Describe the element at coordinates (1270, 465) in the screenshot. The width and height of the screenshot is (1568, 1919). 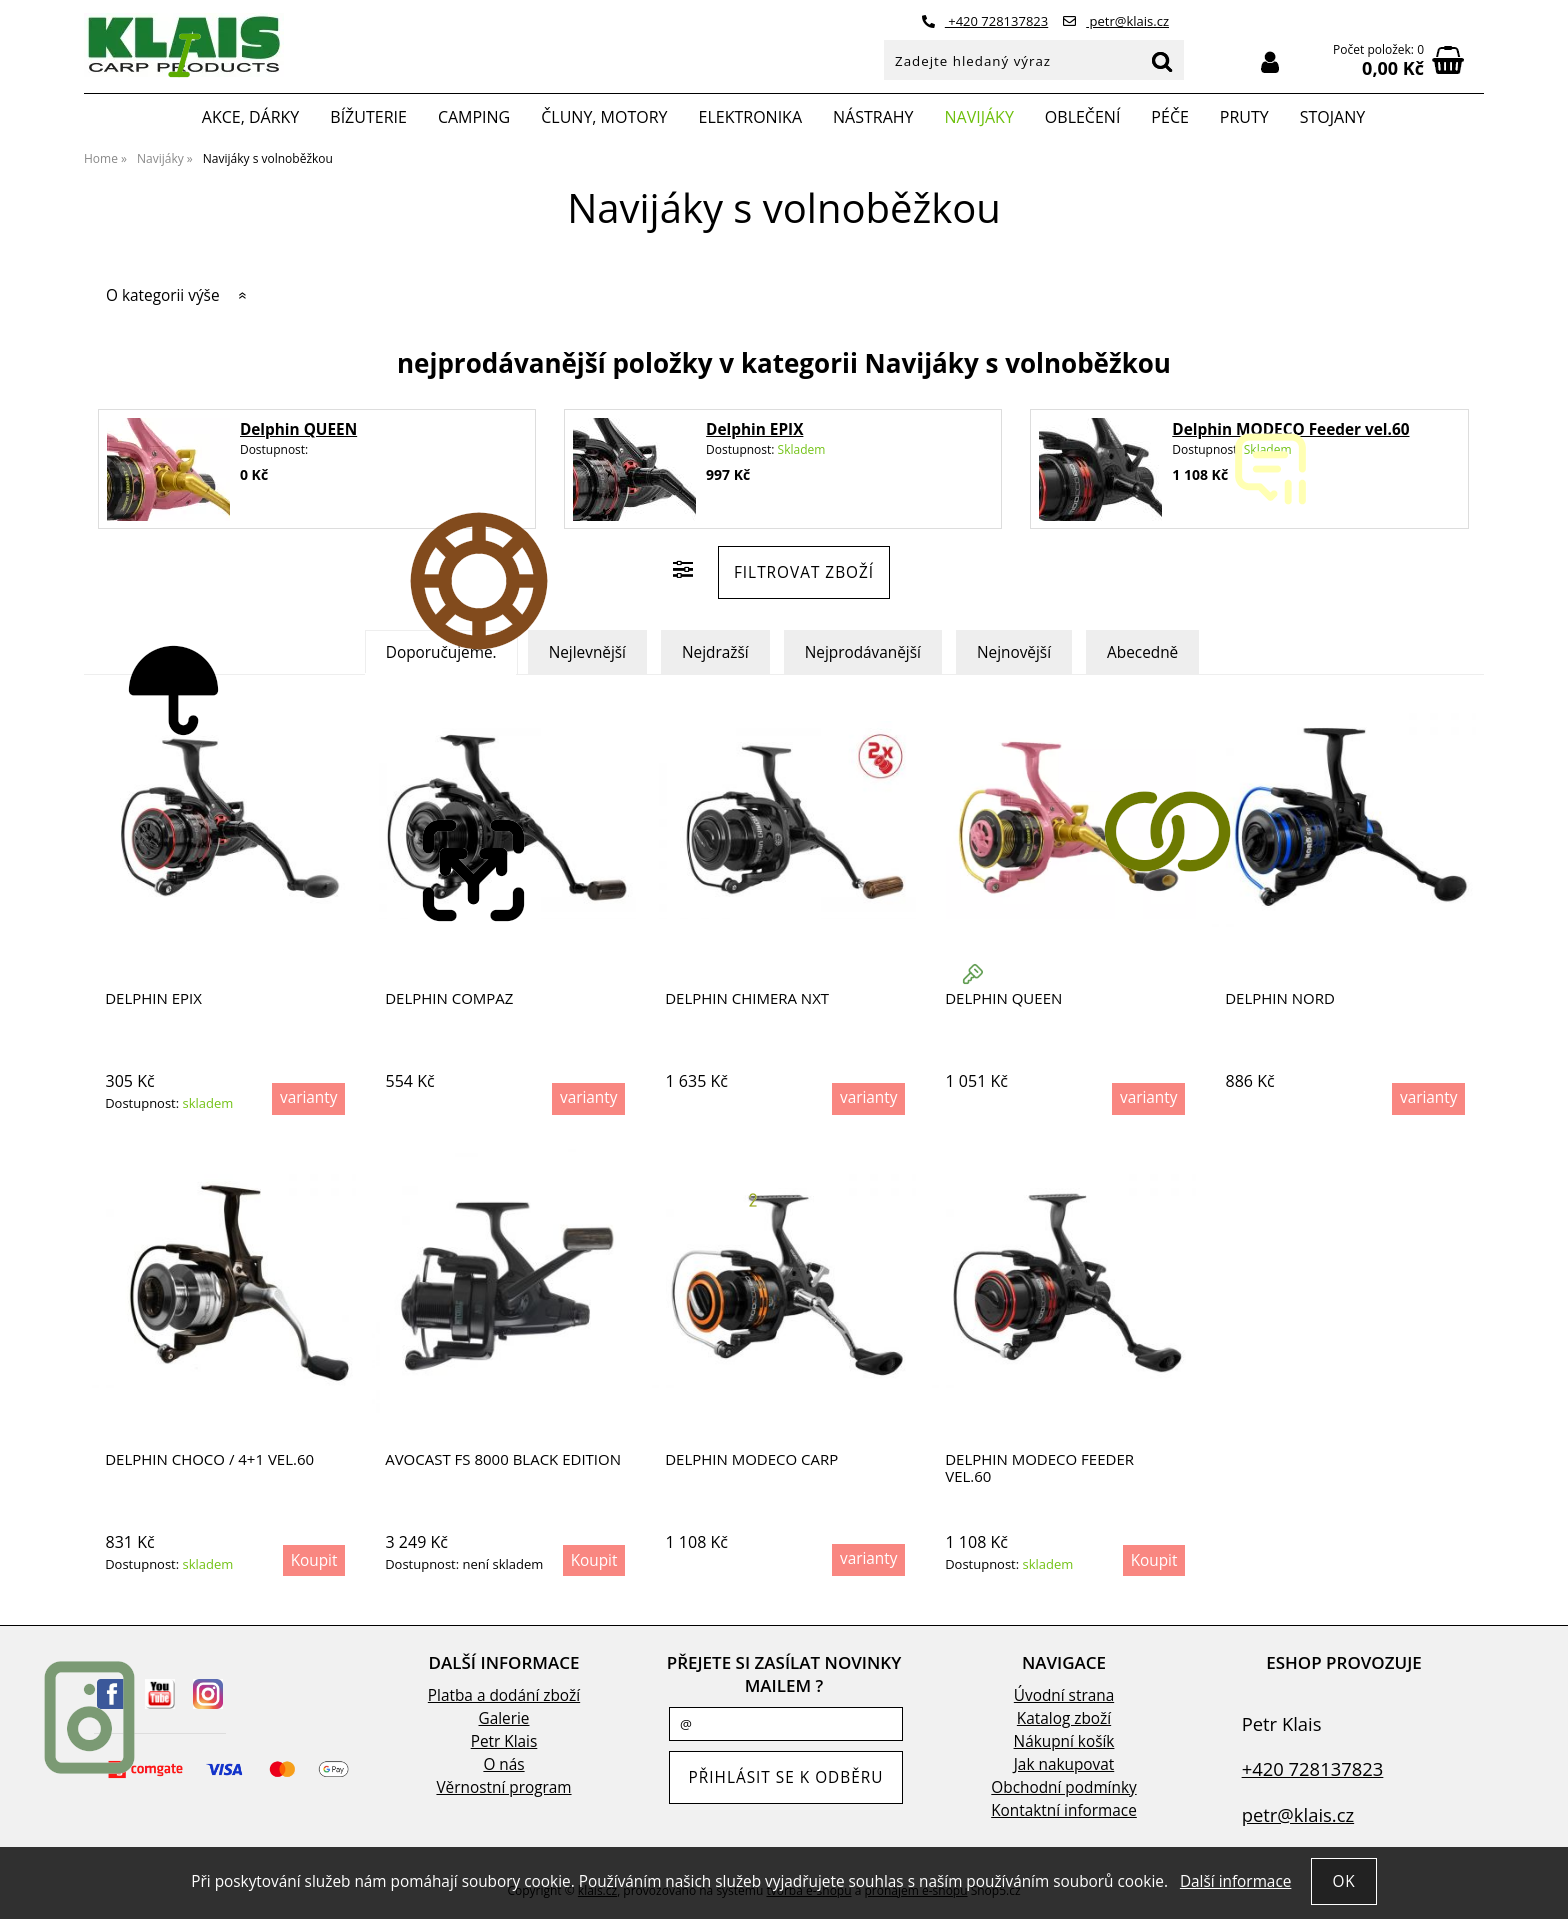
I see `pause message notifications` at that location.